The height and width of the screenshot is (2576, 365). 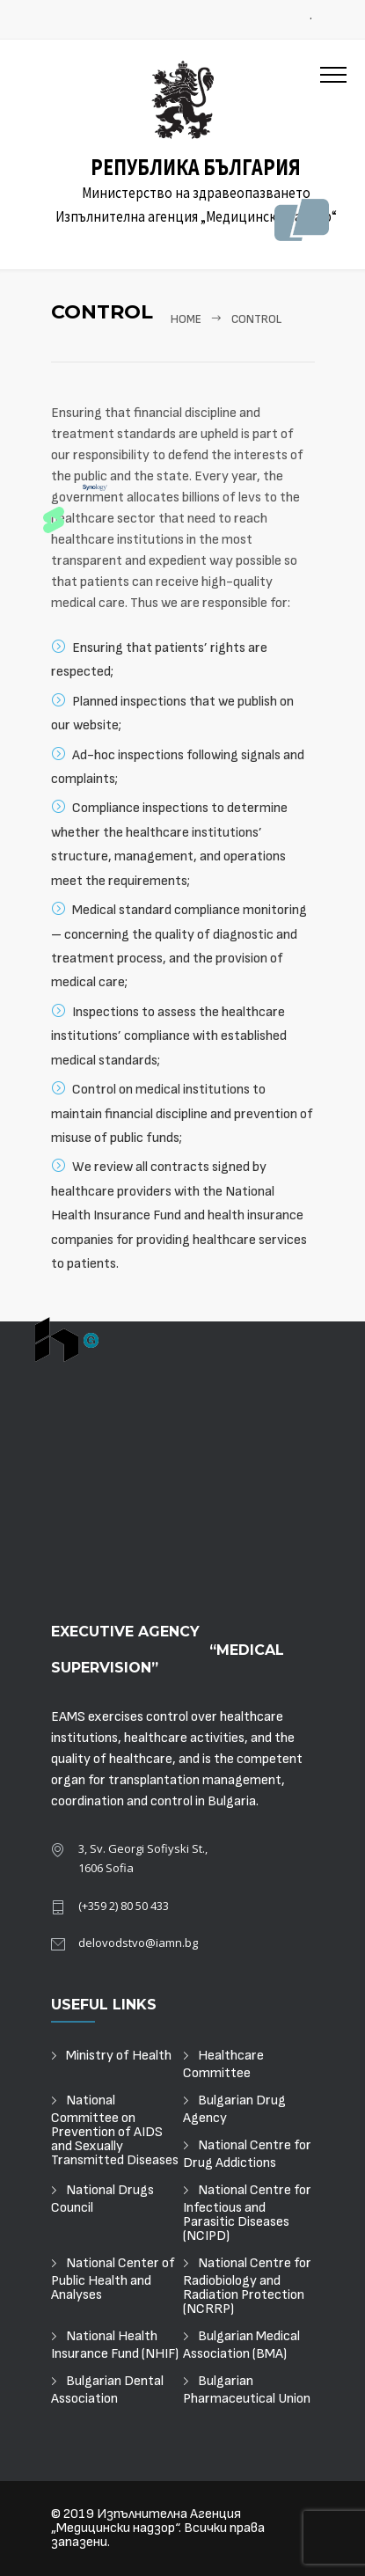 I want to click on open youtube shorts, so click(x=54, y=520).